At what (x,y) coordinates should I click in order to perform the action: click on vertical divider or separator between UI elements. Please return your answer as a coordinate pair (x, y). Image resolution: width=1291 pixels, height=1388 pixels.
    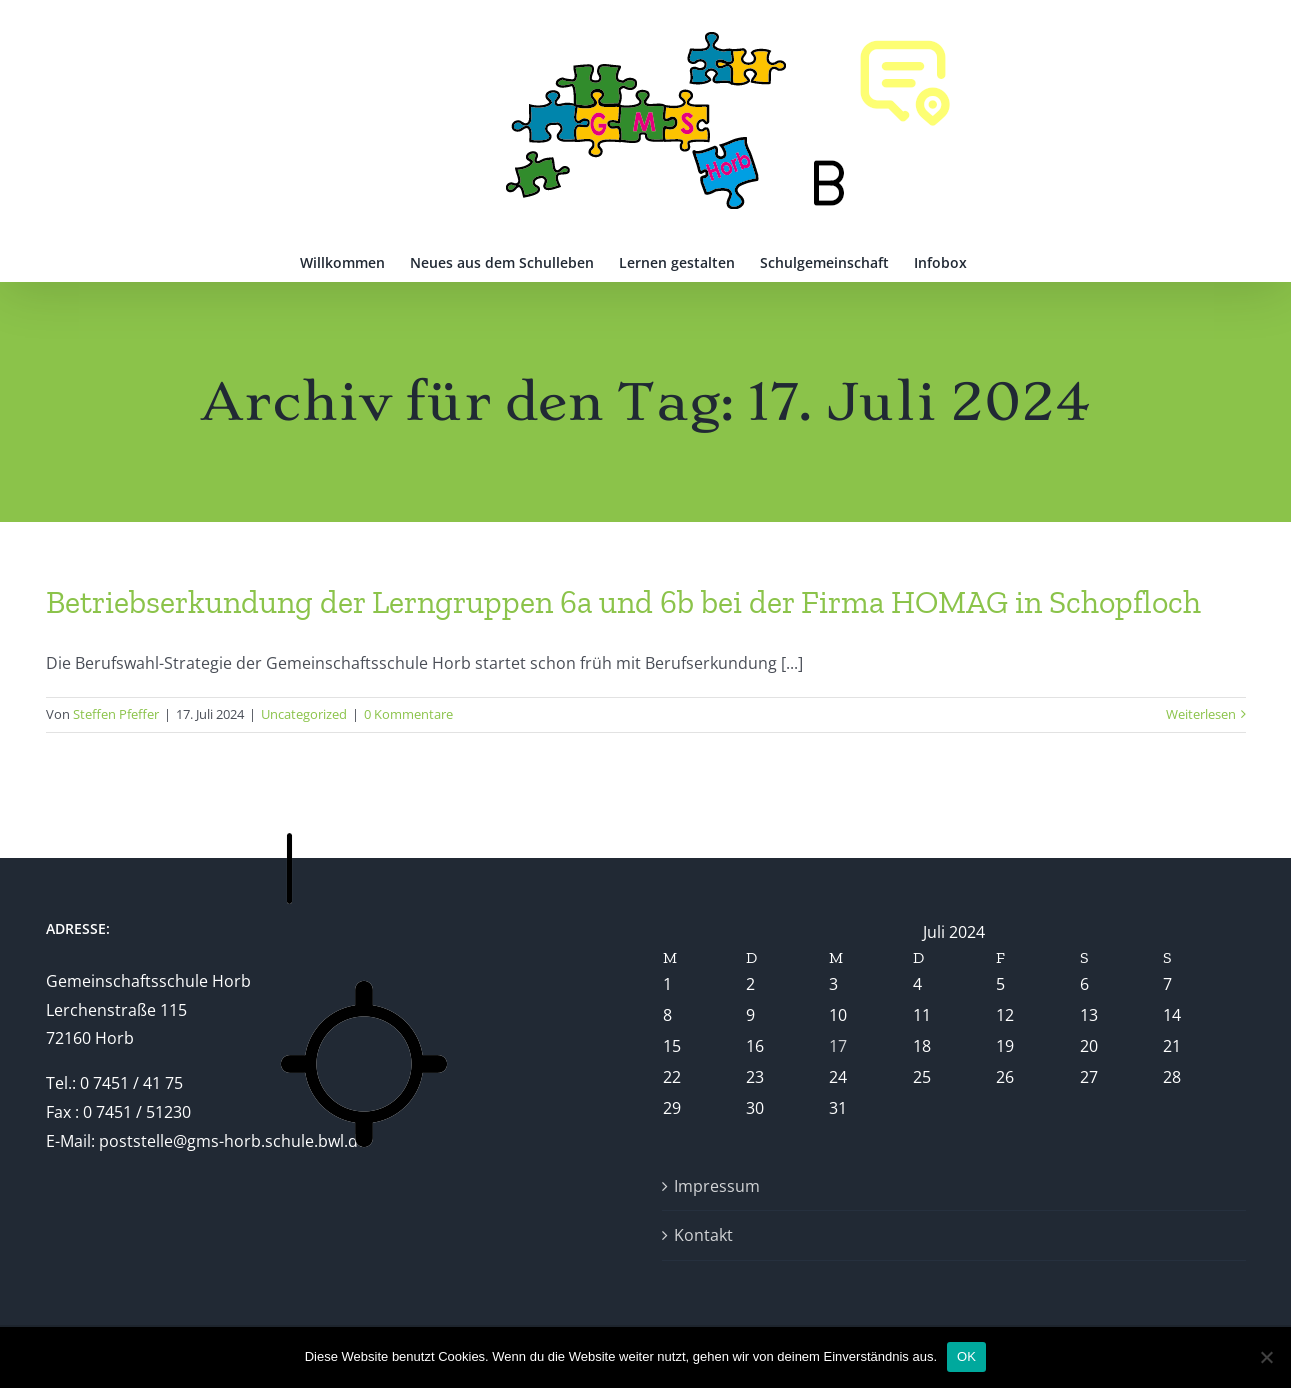
    Looking at the image, I should click on (289, 868).